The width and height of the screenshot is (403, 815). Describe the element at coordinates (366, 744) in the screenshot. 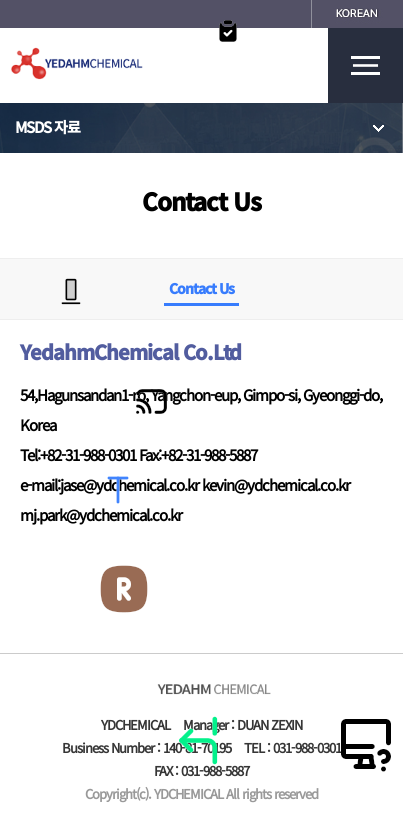

I see `get help or support for your desktop device` at that location.